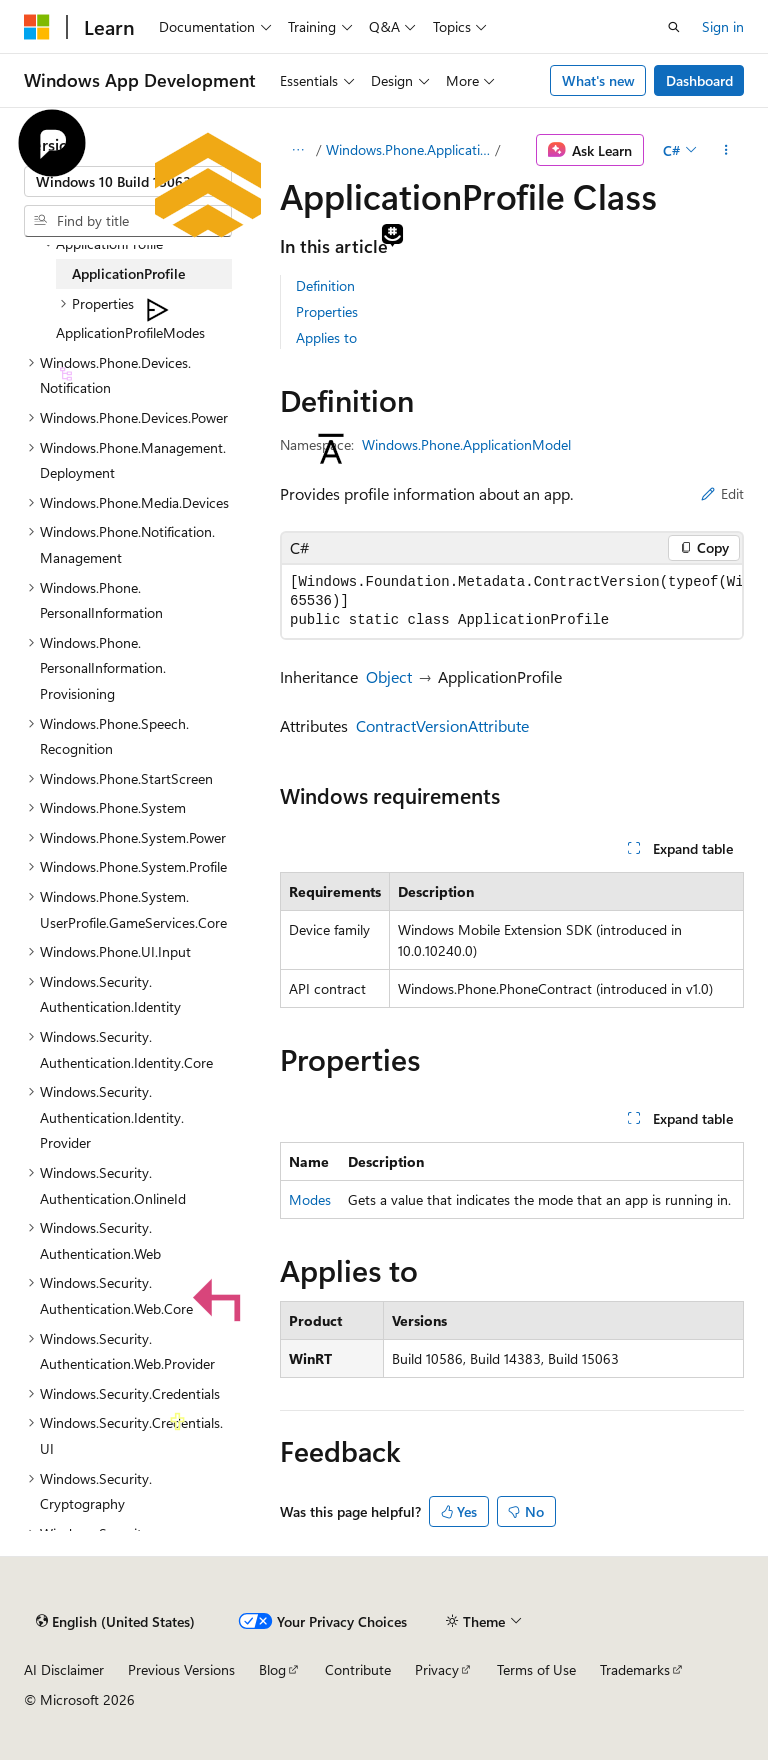 Image resolution: width=768 pixels, height=1760 pixels. What do you see at coordinates (177, 1421) in the screenshot?
I see `religious or faith-related content` at bounding box center [177, 1421].